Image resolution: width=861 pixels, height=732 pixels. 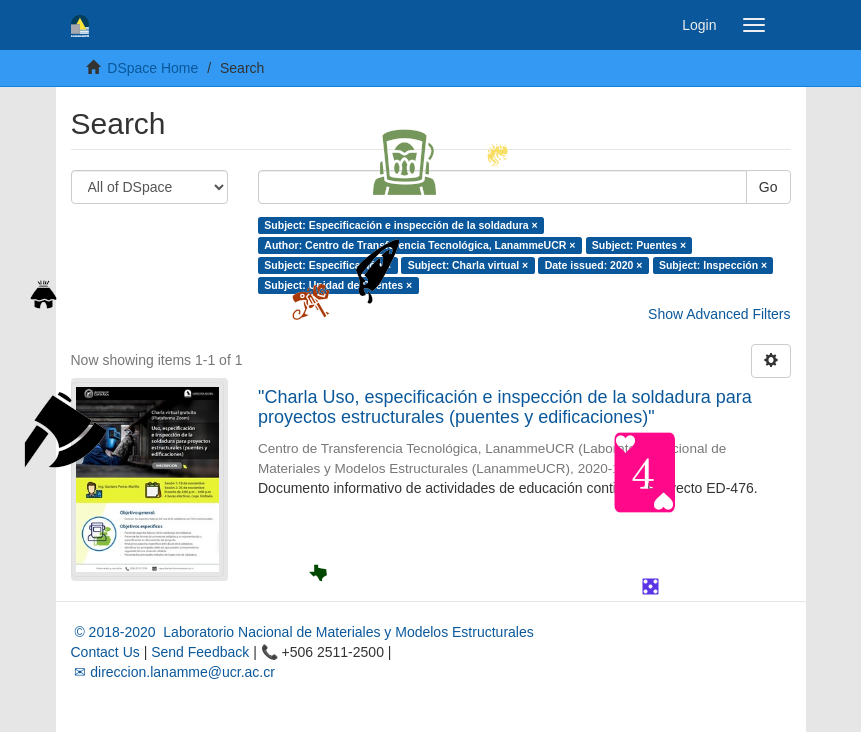 I want to click on select troglodyte character or creature class, so click(x=497, y=154).